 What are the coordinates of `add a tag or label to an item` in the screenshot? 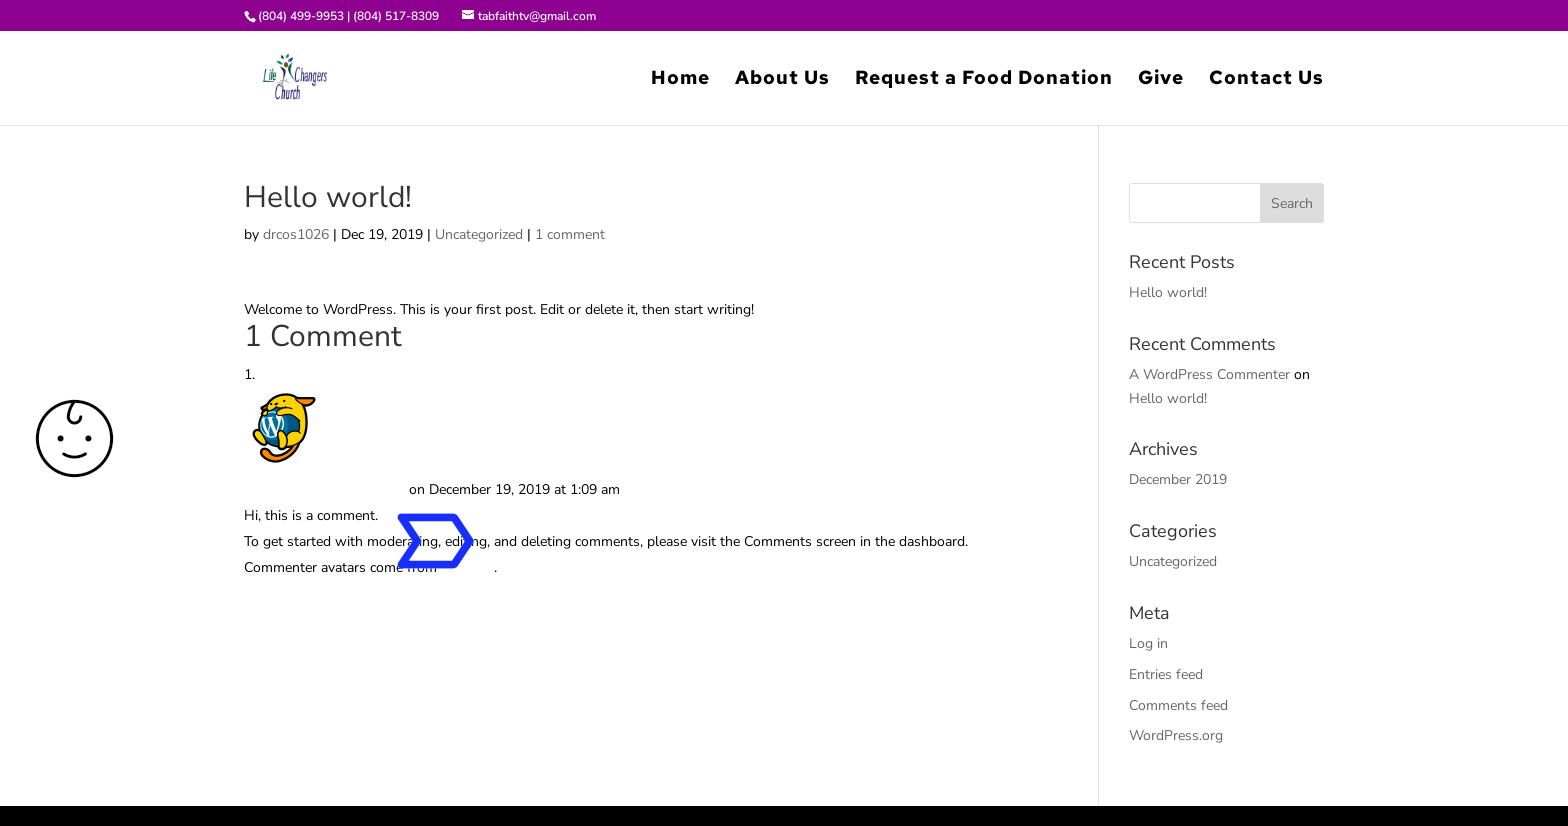 It's located at (433, 541).